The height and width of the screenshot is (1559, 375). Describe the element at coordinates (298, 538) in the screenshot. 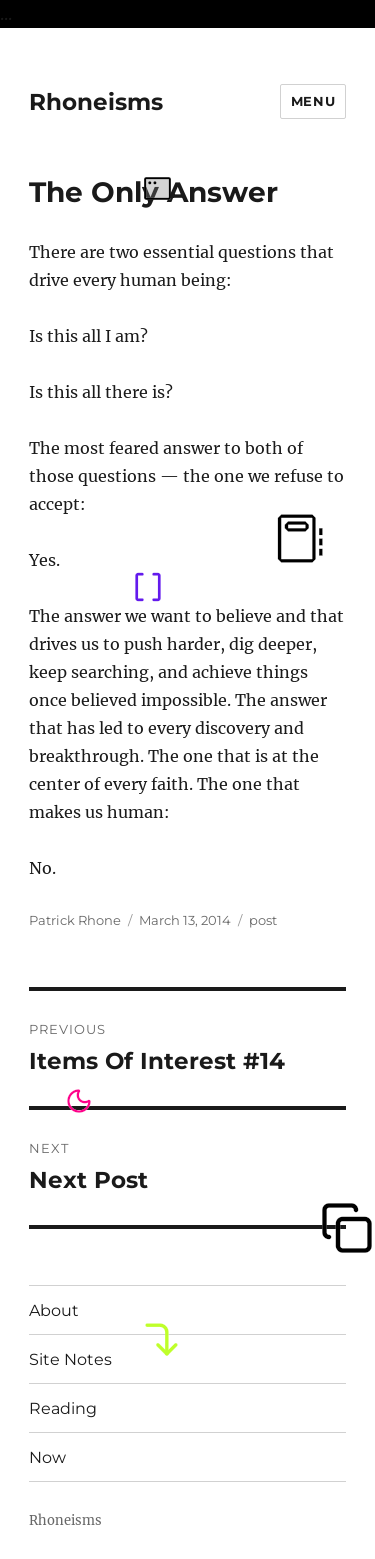

I see `open notebook or journal view` at that location.